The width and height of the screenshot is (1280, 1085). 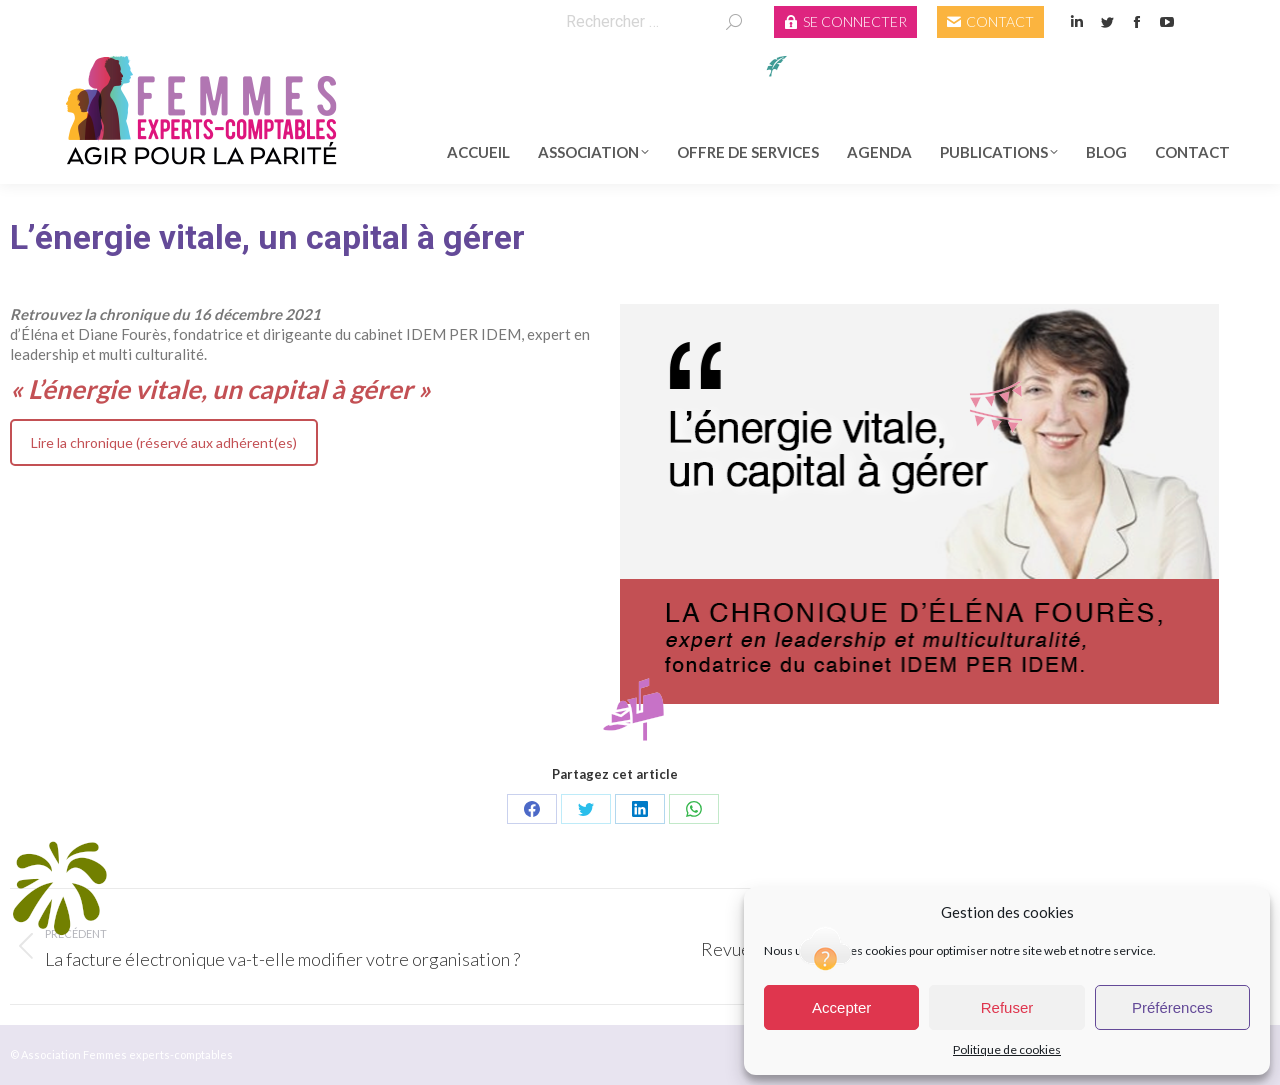 I want to click on indicates a celebration or event, so click(x=996, y=407).